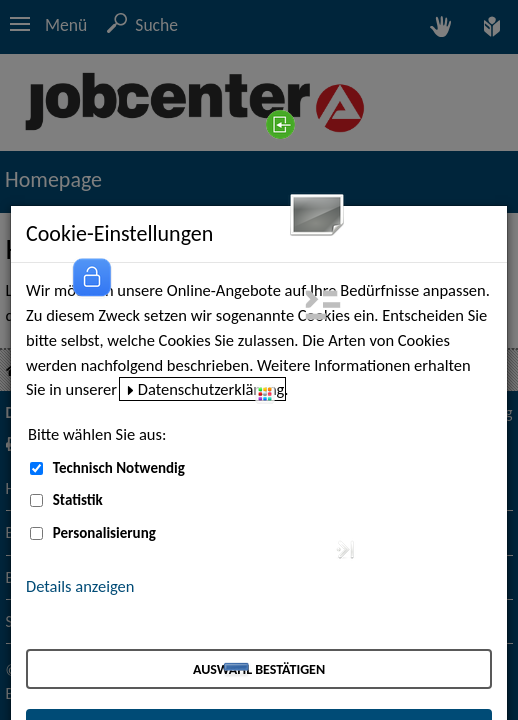 This screenshot has height=720, width=518. I want to click on indicates a missing or unavailable image, so click(317, 216).